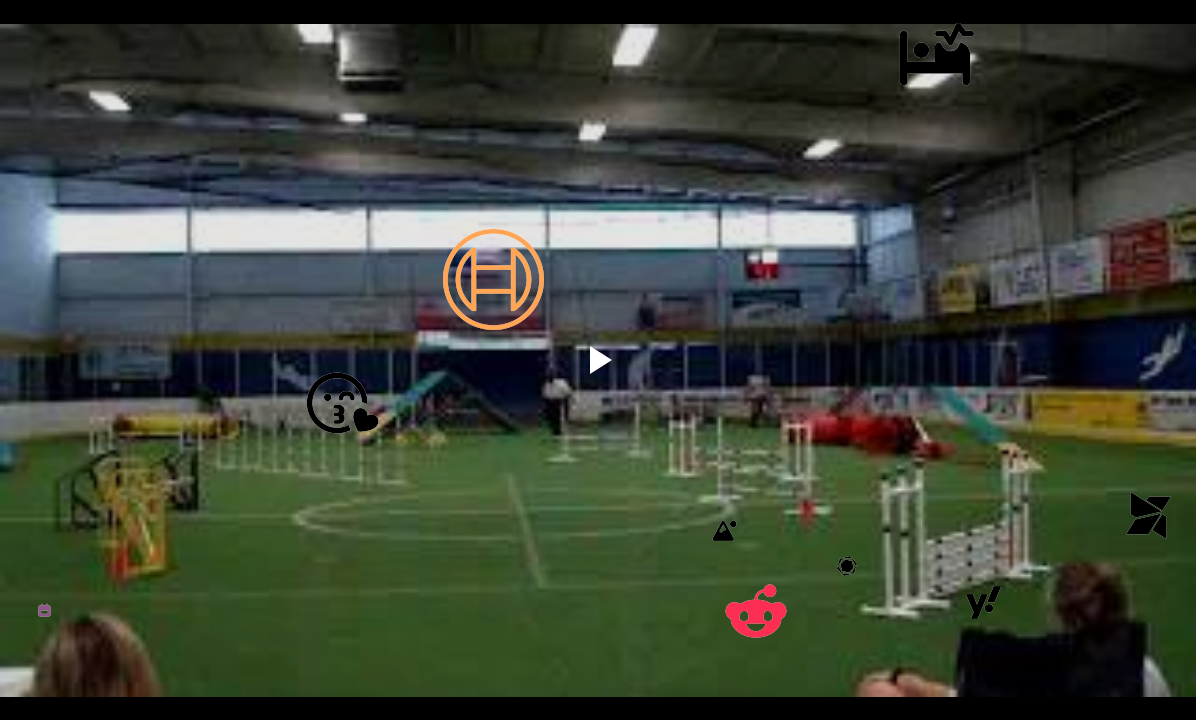  I want to click on MODX content management system logo, so click(1148, 515).